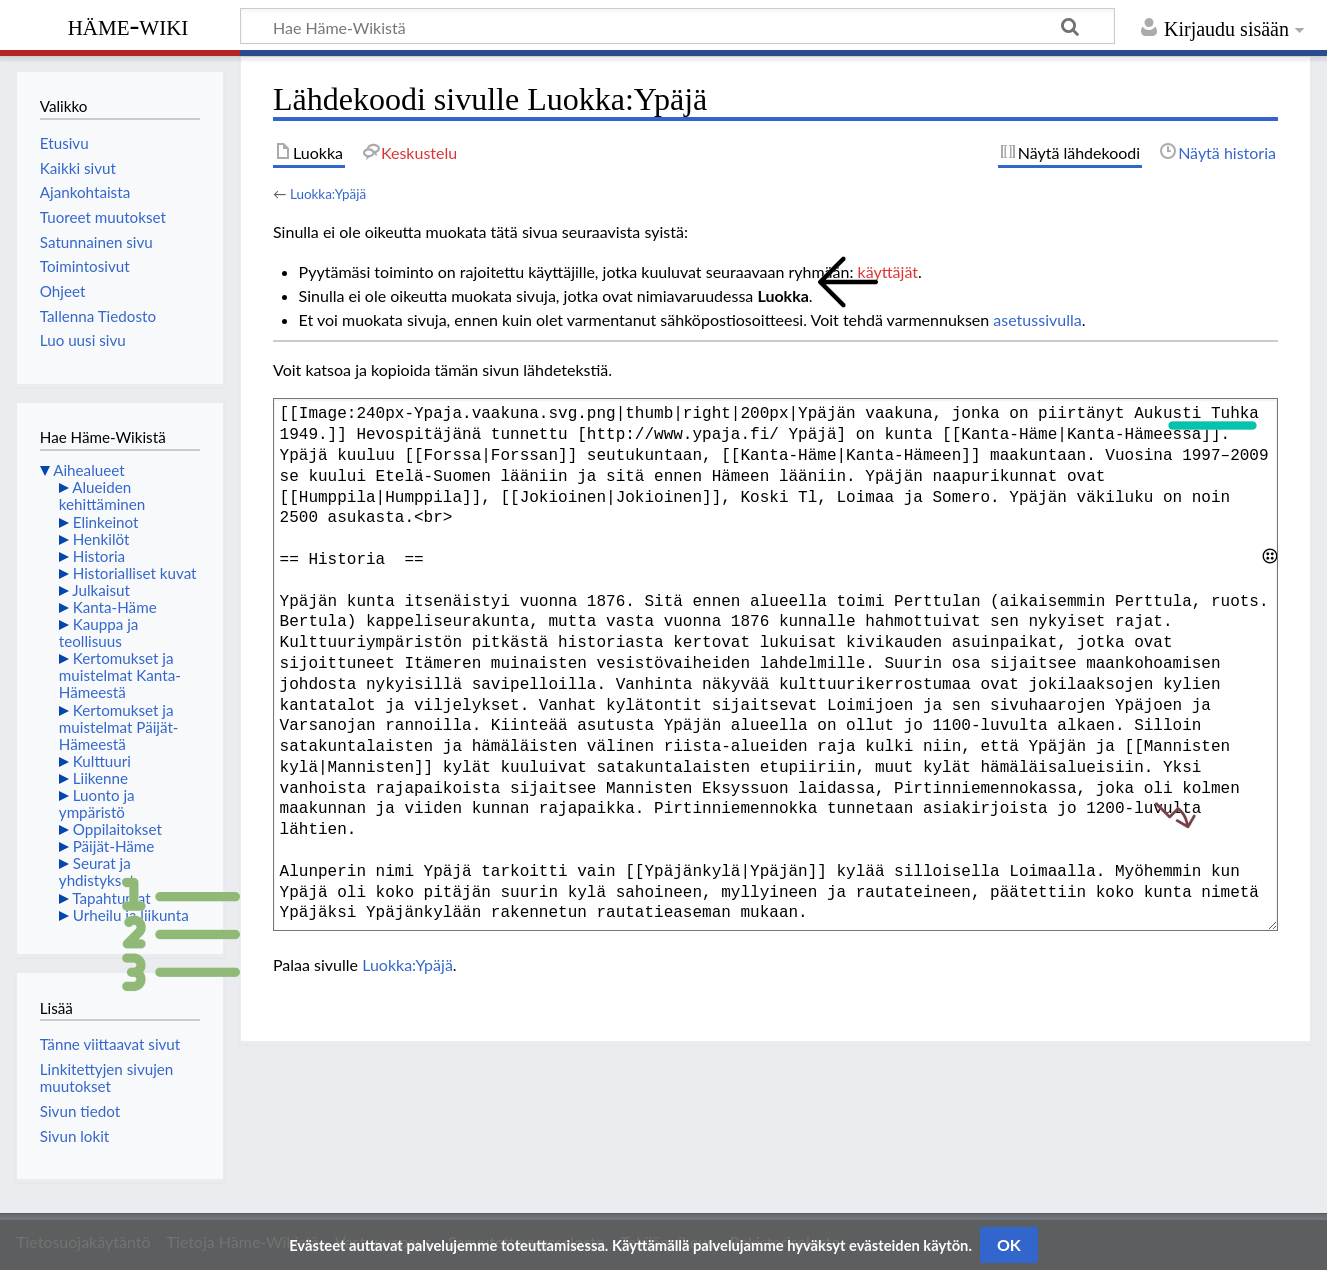 The image size is (1327, 1270). I want to click on format text as a numbered list, so click(183, 934).